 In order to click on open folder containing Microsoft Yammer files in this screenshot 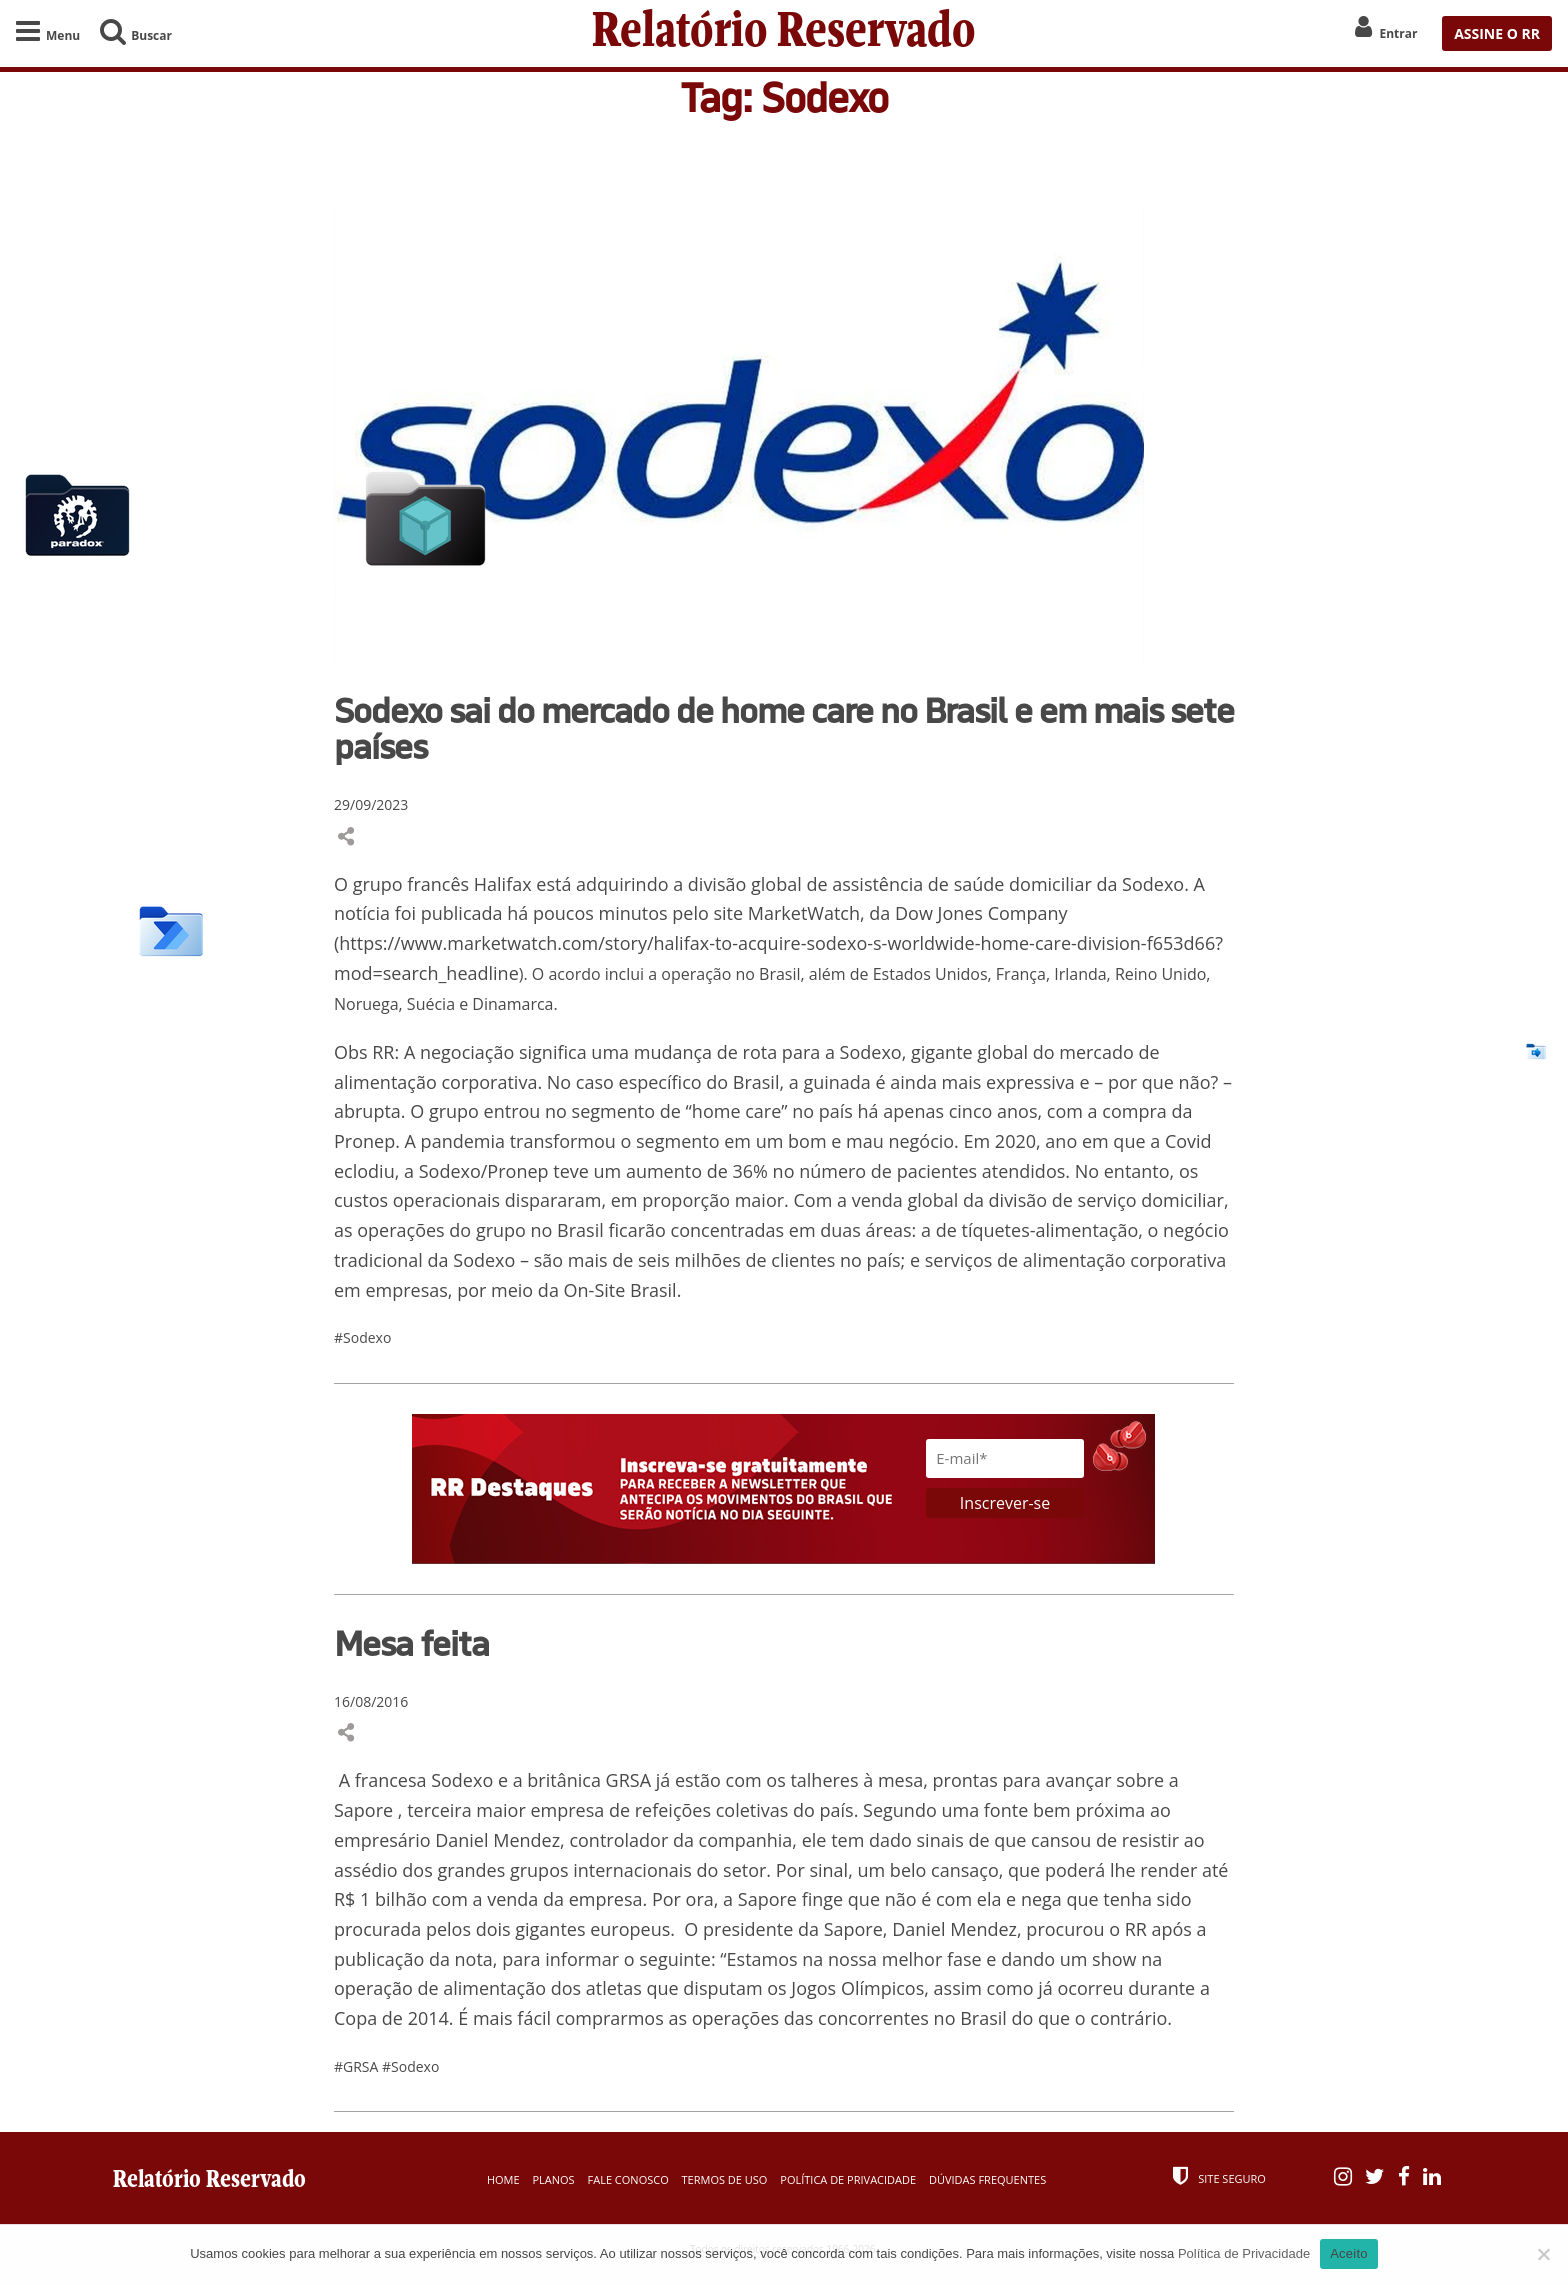, I will do `click(1536, 1052)`.